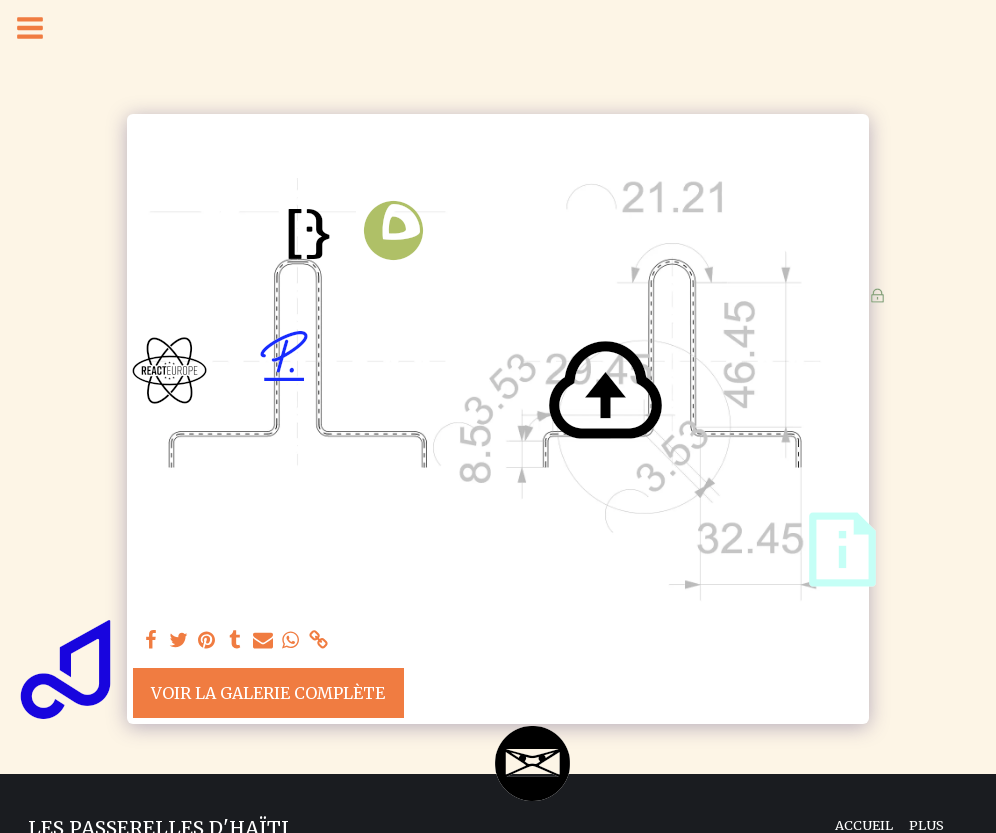 The image size is (996, 833). Describe the element at coordinates (284, 356) in the screenshot. I see `open personio HR management app` at that location.